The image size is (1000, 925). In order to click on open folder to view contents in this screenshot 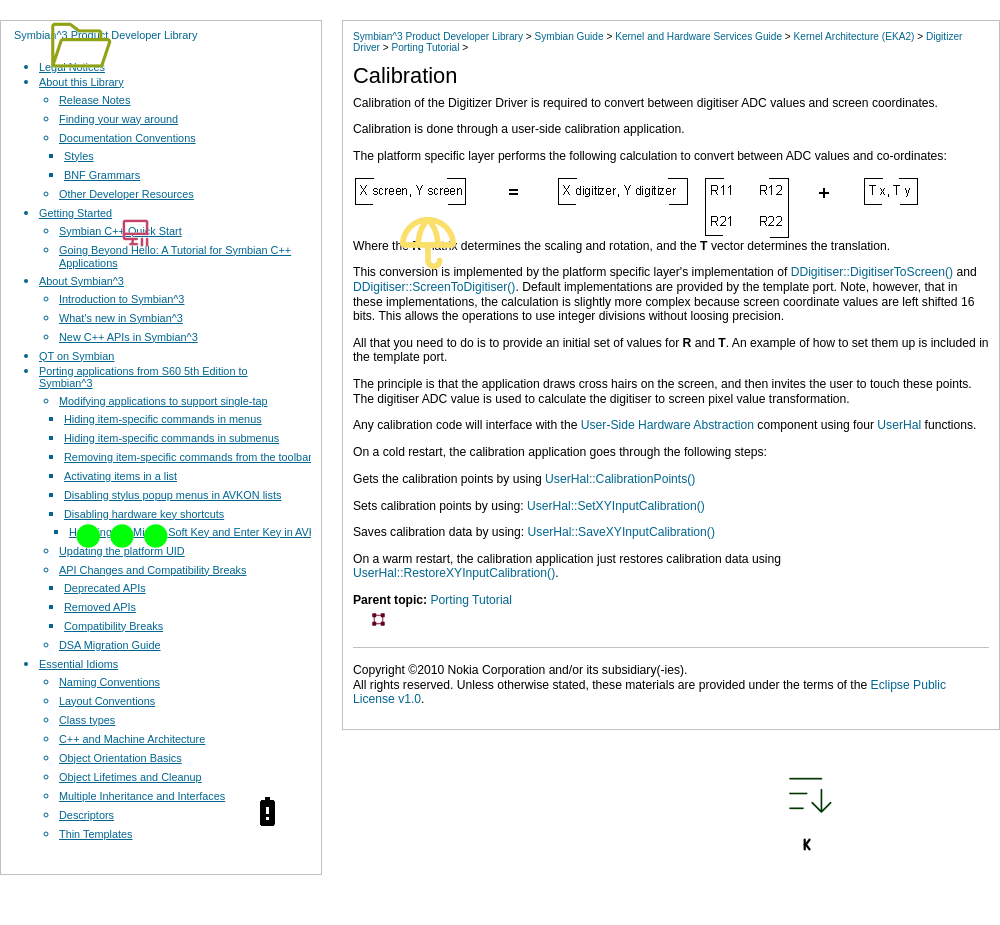, I will do `click(79, 44)`.